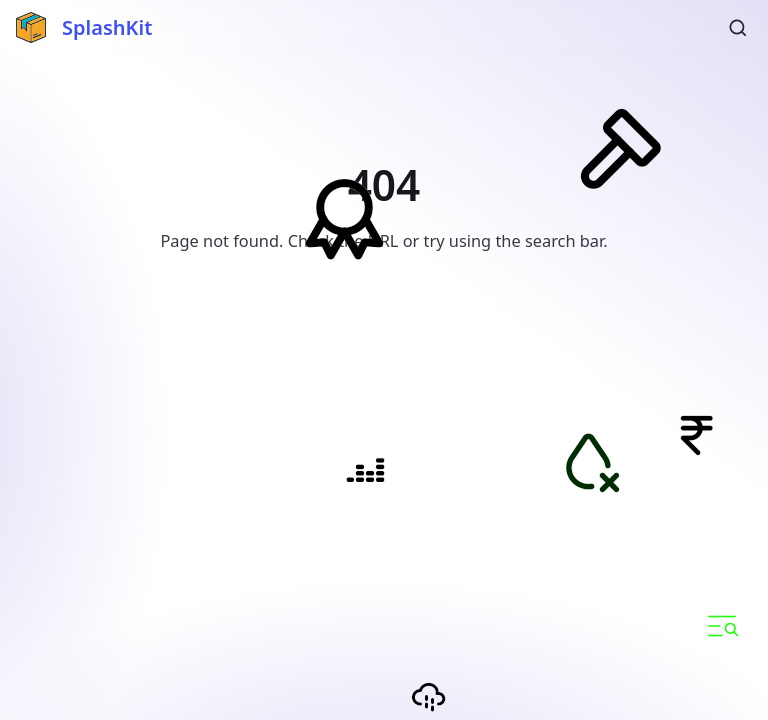 Image resolution: width=768 pixels, height=720 pixels. I want to click on search within a list or document, so click(722, 626).